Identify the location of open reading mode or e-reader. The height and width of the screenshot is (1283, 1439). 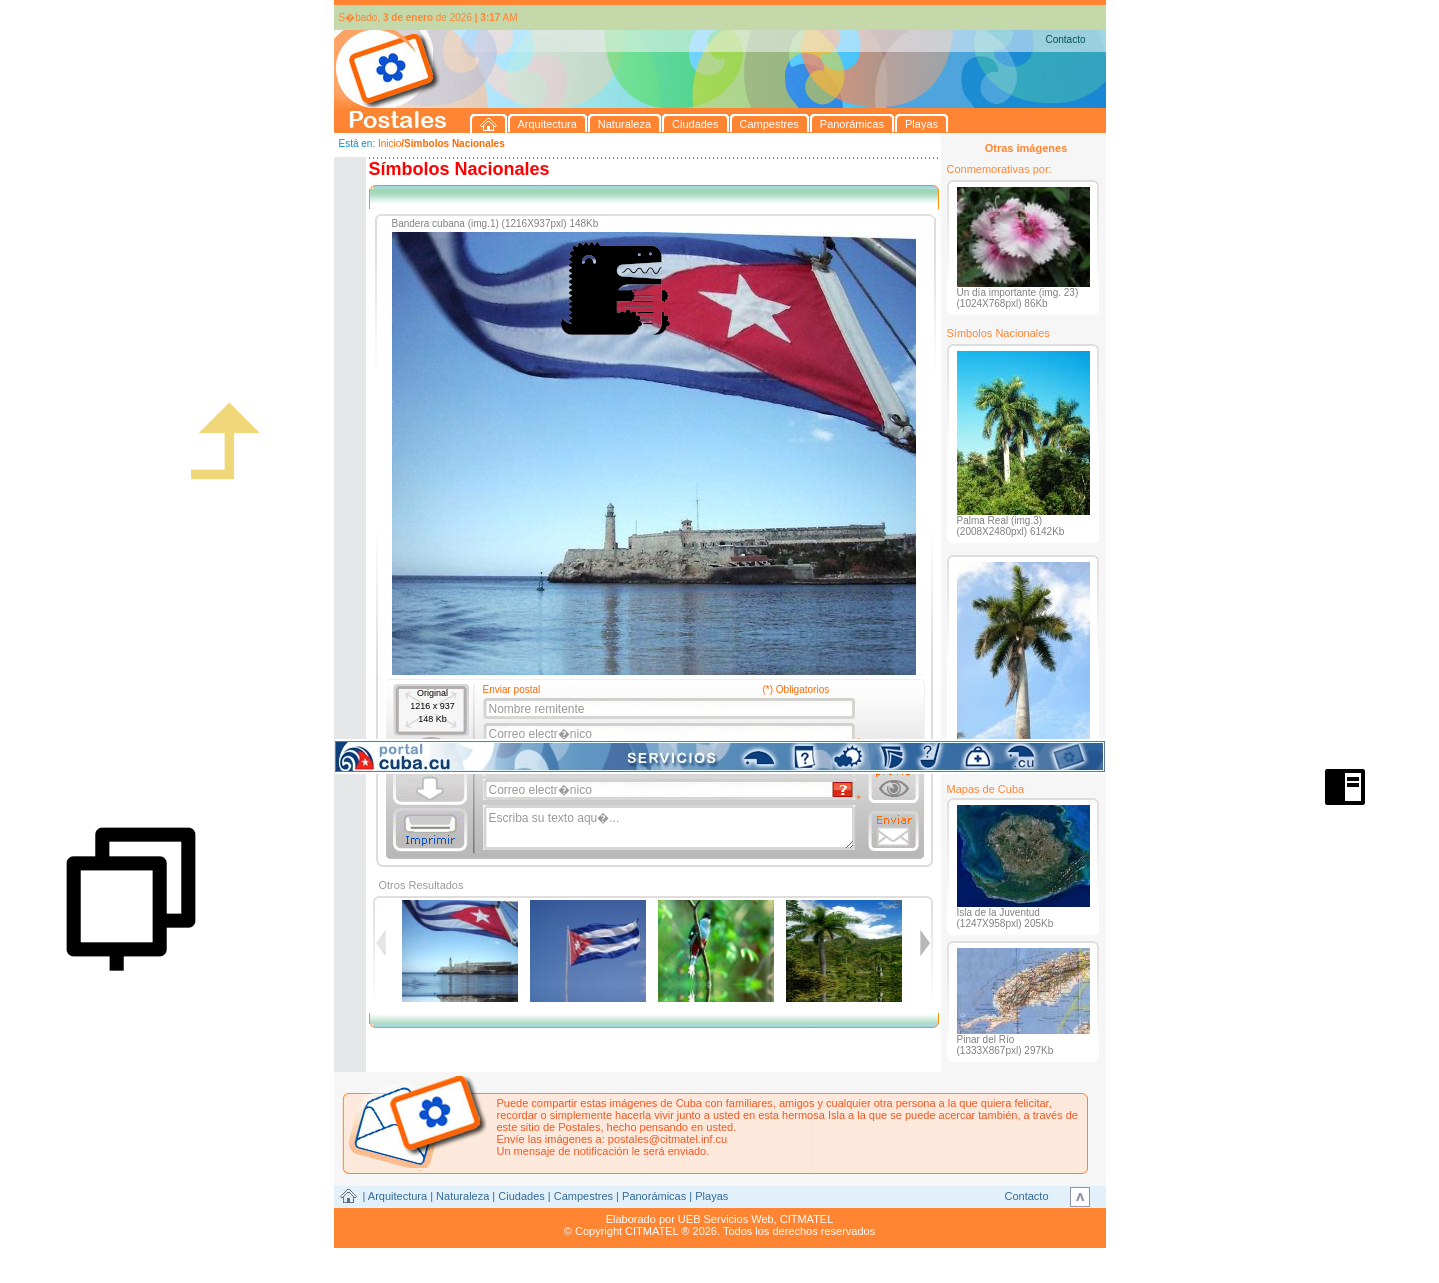
(1345, 787).